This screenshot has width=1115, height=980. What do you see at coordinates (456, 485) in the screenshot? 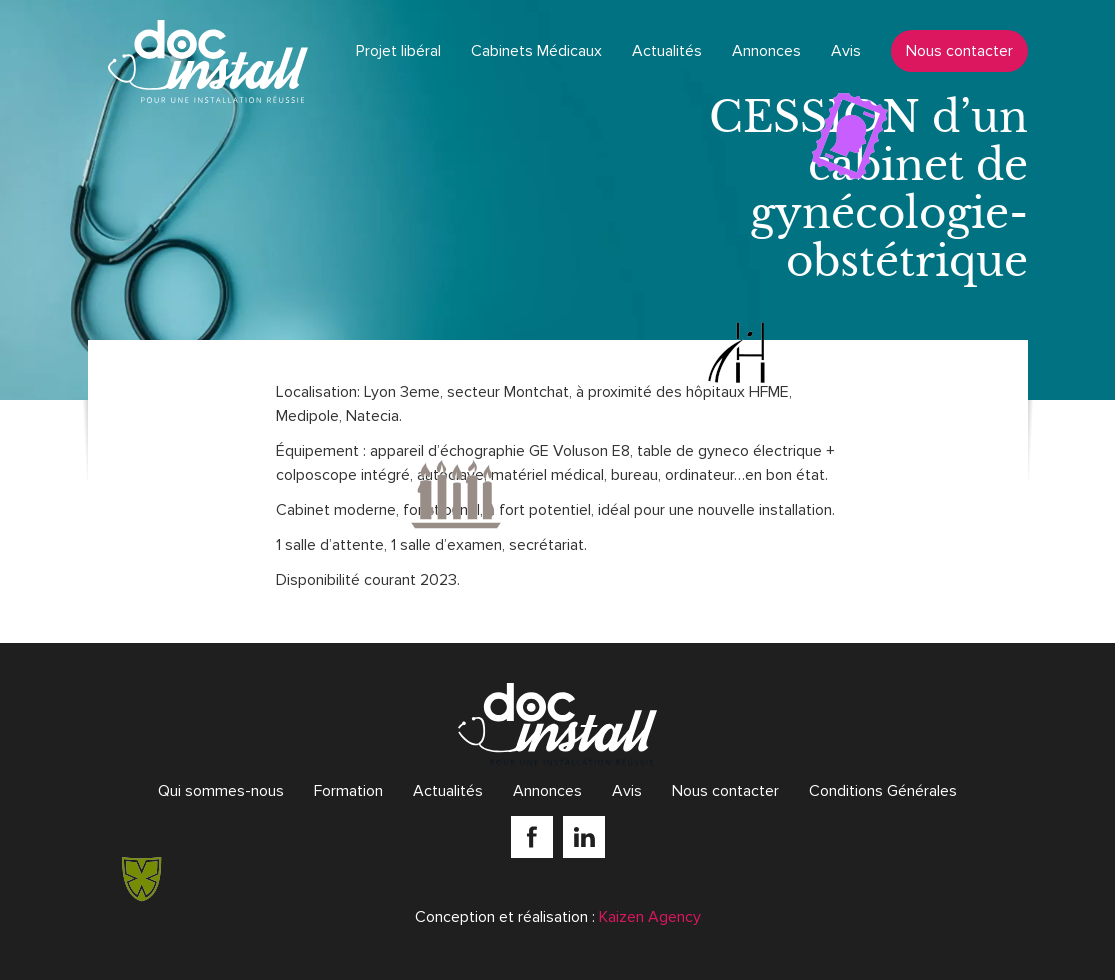
I see `access candle or lighting settings` at bounding box center [456, 485].